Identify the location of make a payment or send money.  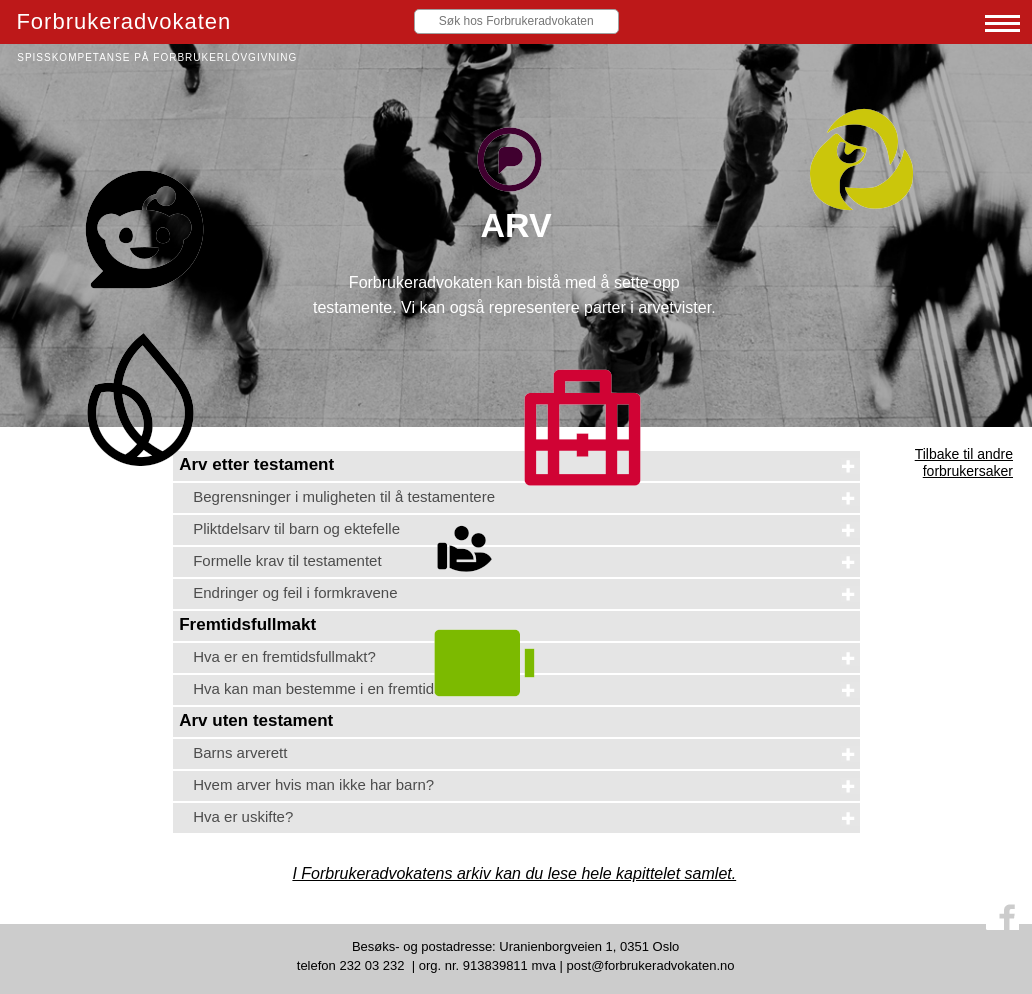
(464, 550).